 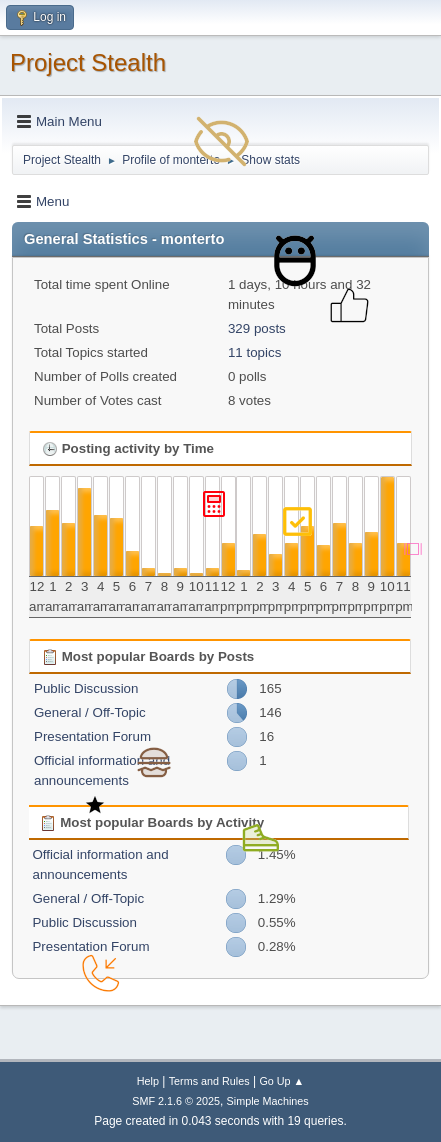 What do you see at coordinates (413, 549) in the screenshot?
I see `start a slideshow presentation` at bounding box center [413, 549].